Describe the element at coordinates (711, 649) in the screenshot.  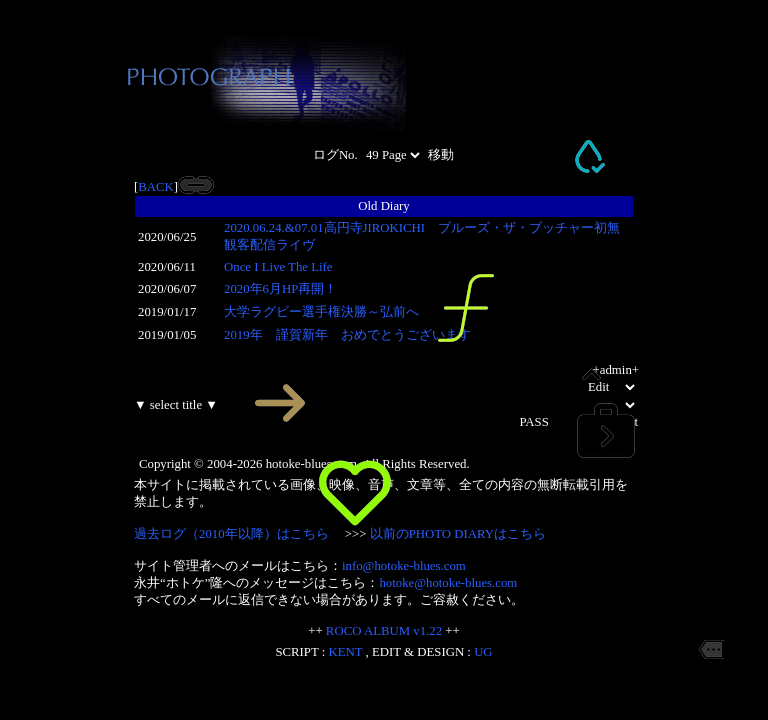
I see `view more notifications` at that location.